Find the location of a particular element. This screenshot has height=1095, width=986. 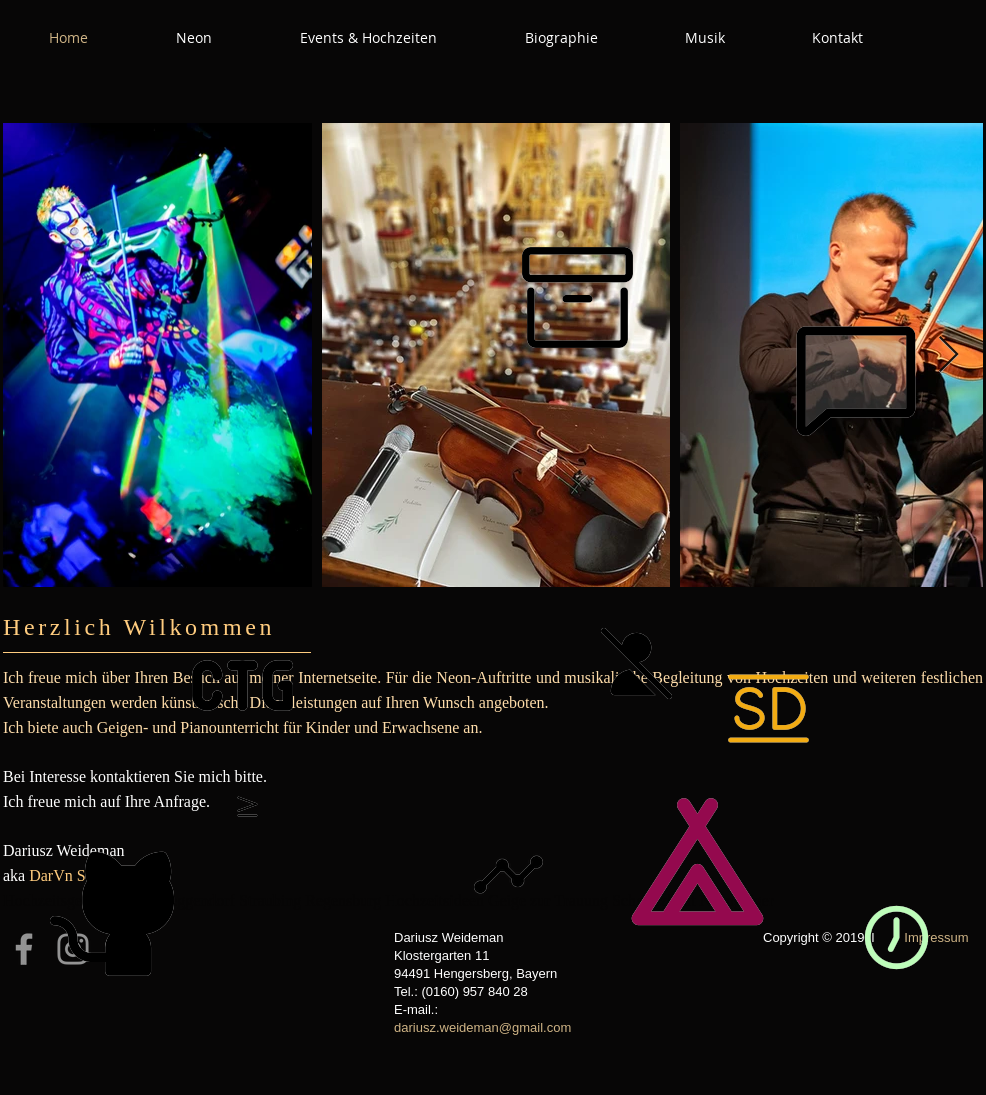

block or remove a user is located at coordinates (636, 663).